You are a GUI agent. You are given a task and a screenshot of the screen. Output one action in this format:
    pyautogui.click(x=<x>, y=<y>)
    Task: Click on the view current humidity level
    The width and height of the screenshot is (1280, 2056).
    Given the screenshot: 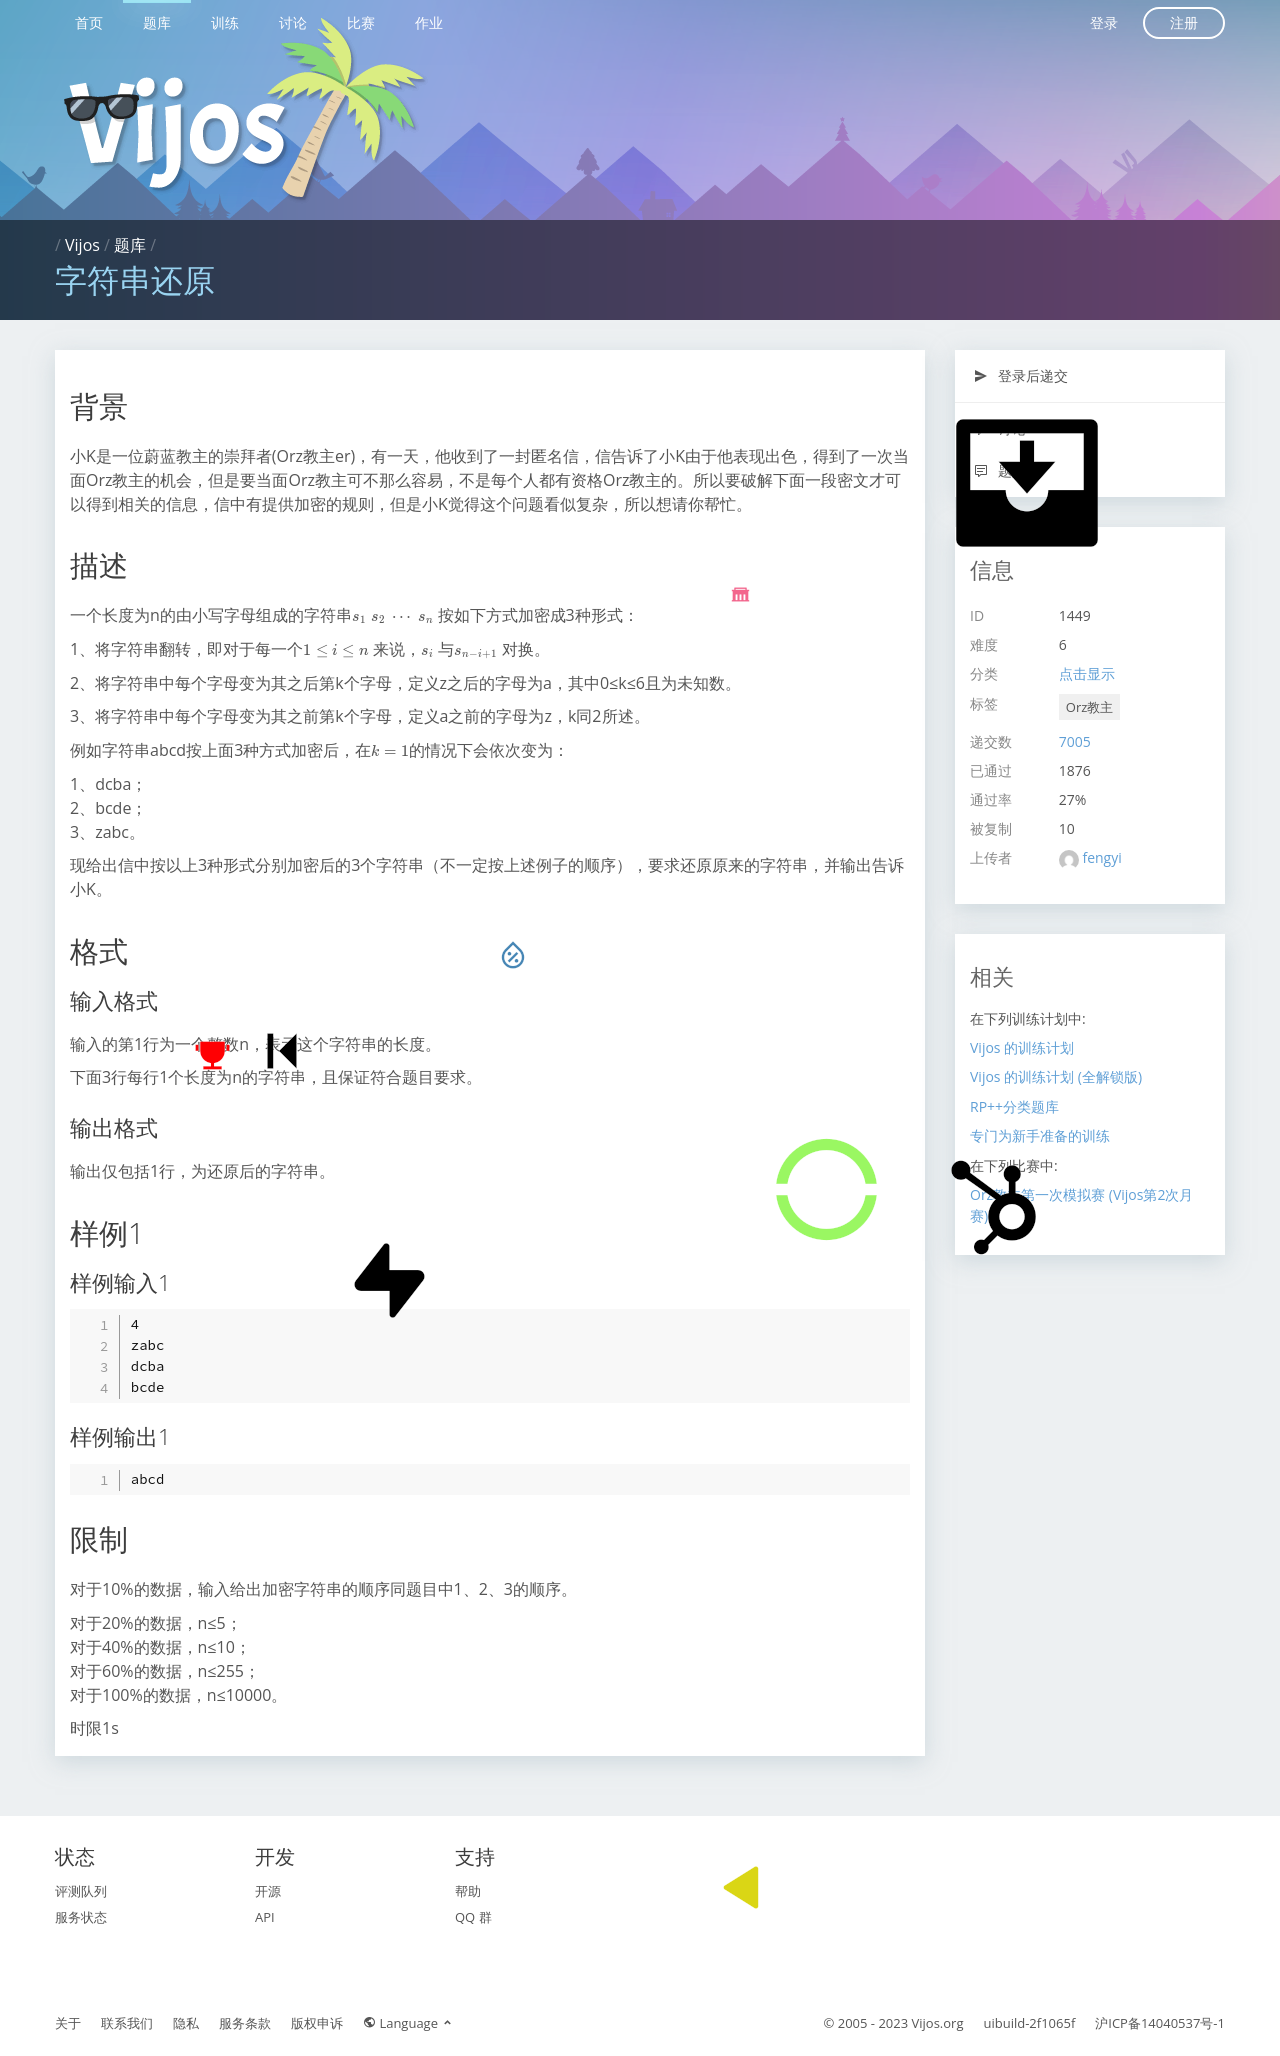 What is the action you would take?
    pyautogui.click(x=513, y=956)
    